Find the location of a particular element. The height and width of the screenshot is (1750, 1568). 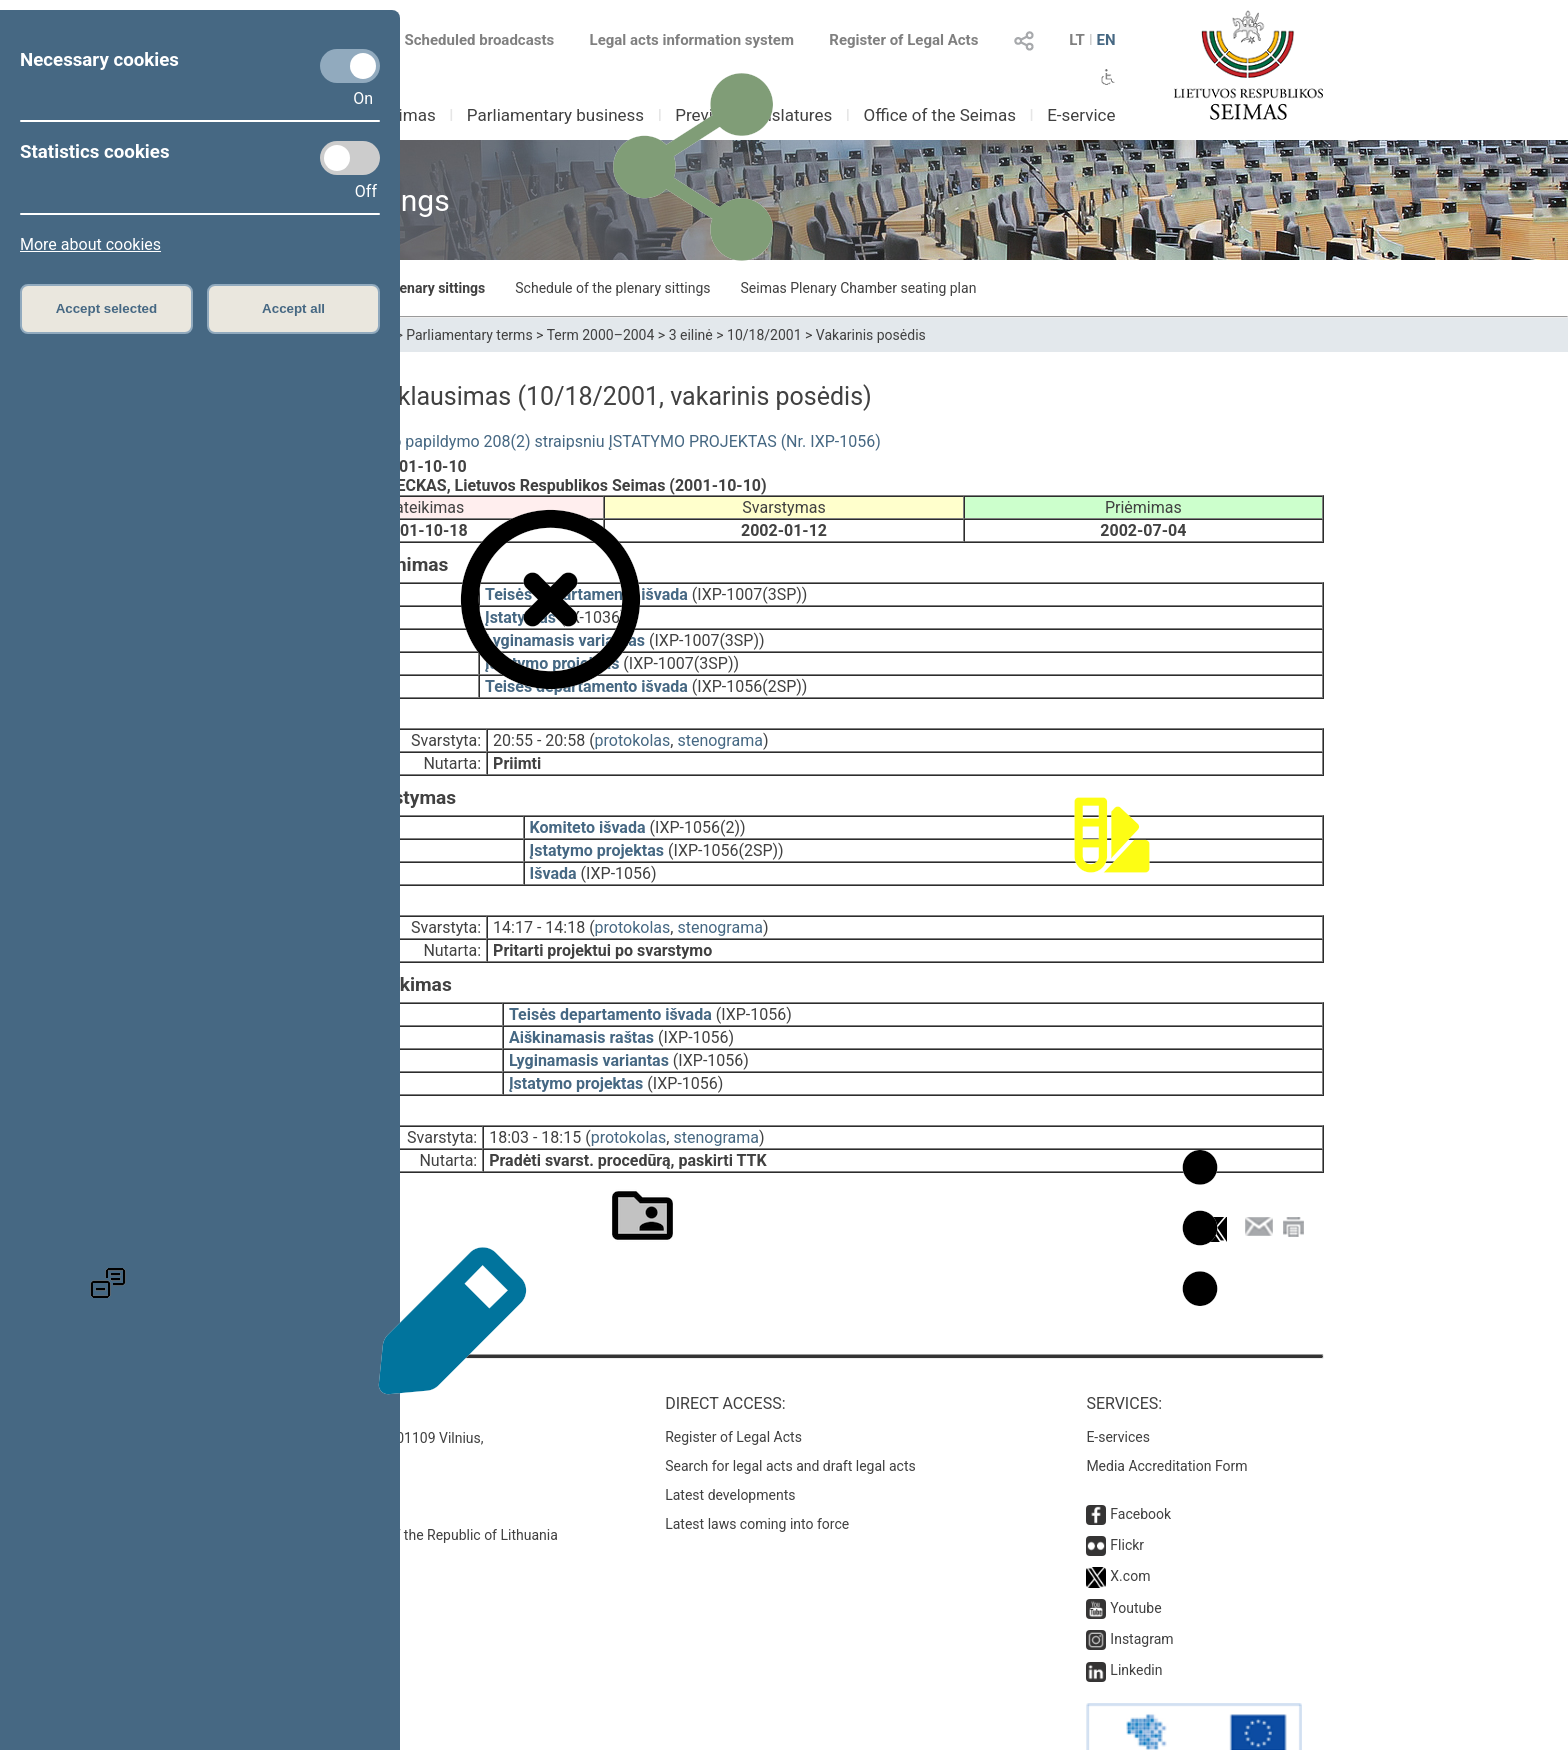

access color palette or theme settings is located at coordinates (1112, 835).